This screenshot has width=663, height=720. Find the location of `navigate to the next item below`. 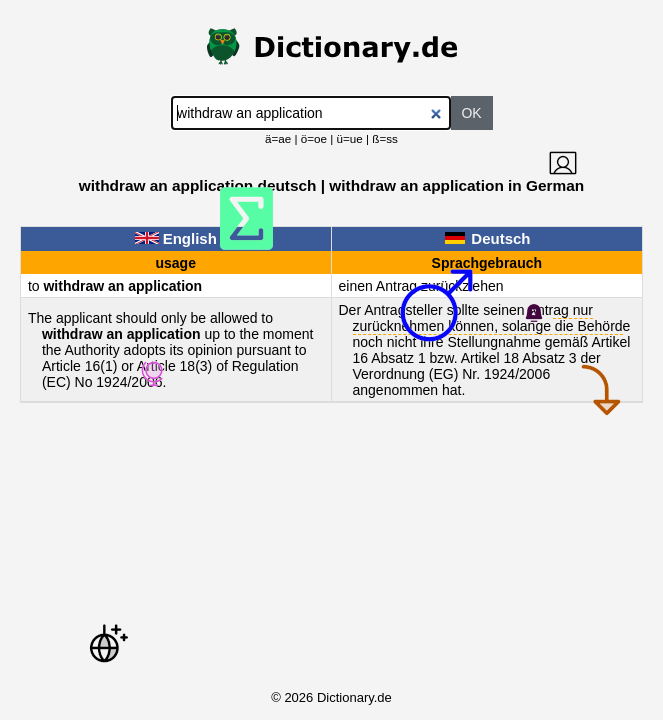

navigate to the next item below is located at coordinates (601, 390).